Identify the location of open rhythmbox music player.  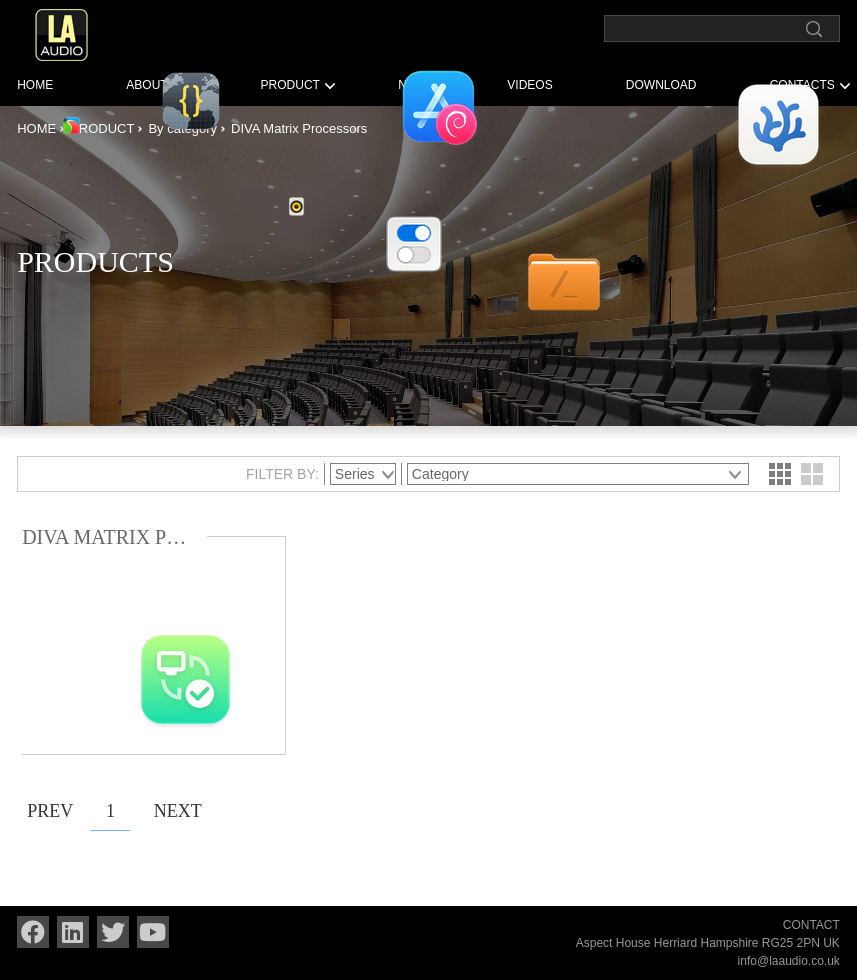
(296, 206).